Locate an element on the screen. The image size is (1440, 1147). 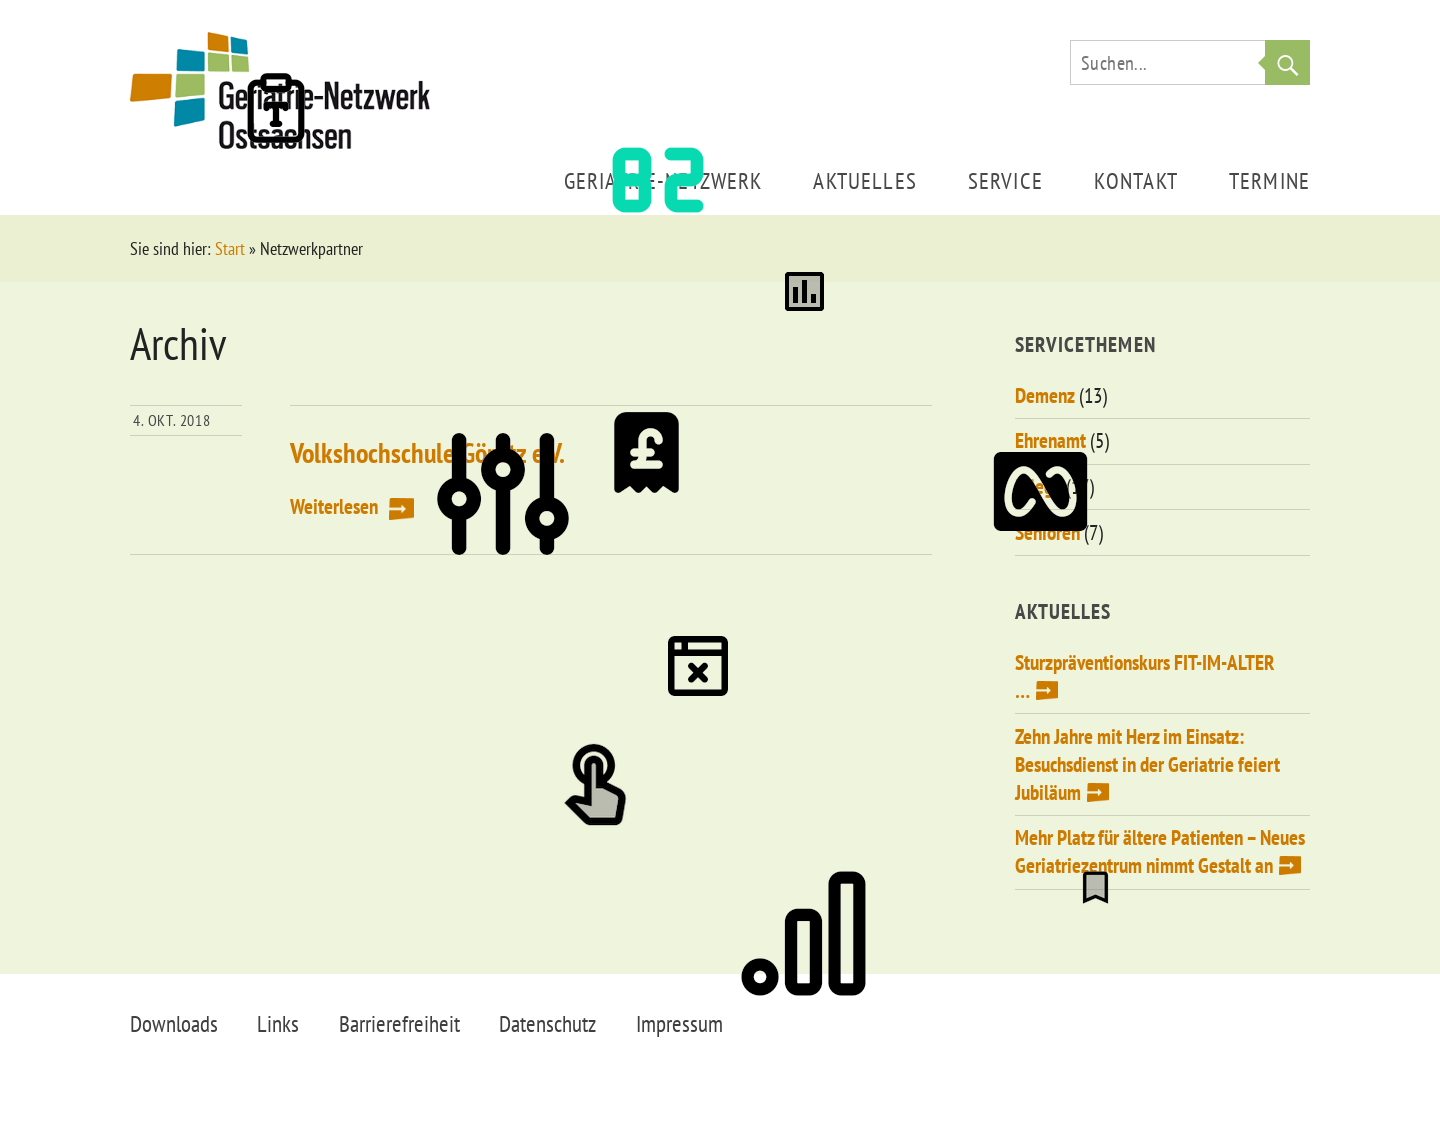
adjust settings or preferences is located at coordinates (503, 494).